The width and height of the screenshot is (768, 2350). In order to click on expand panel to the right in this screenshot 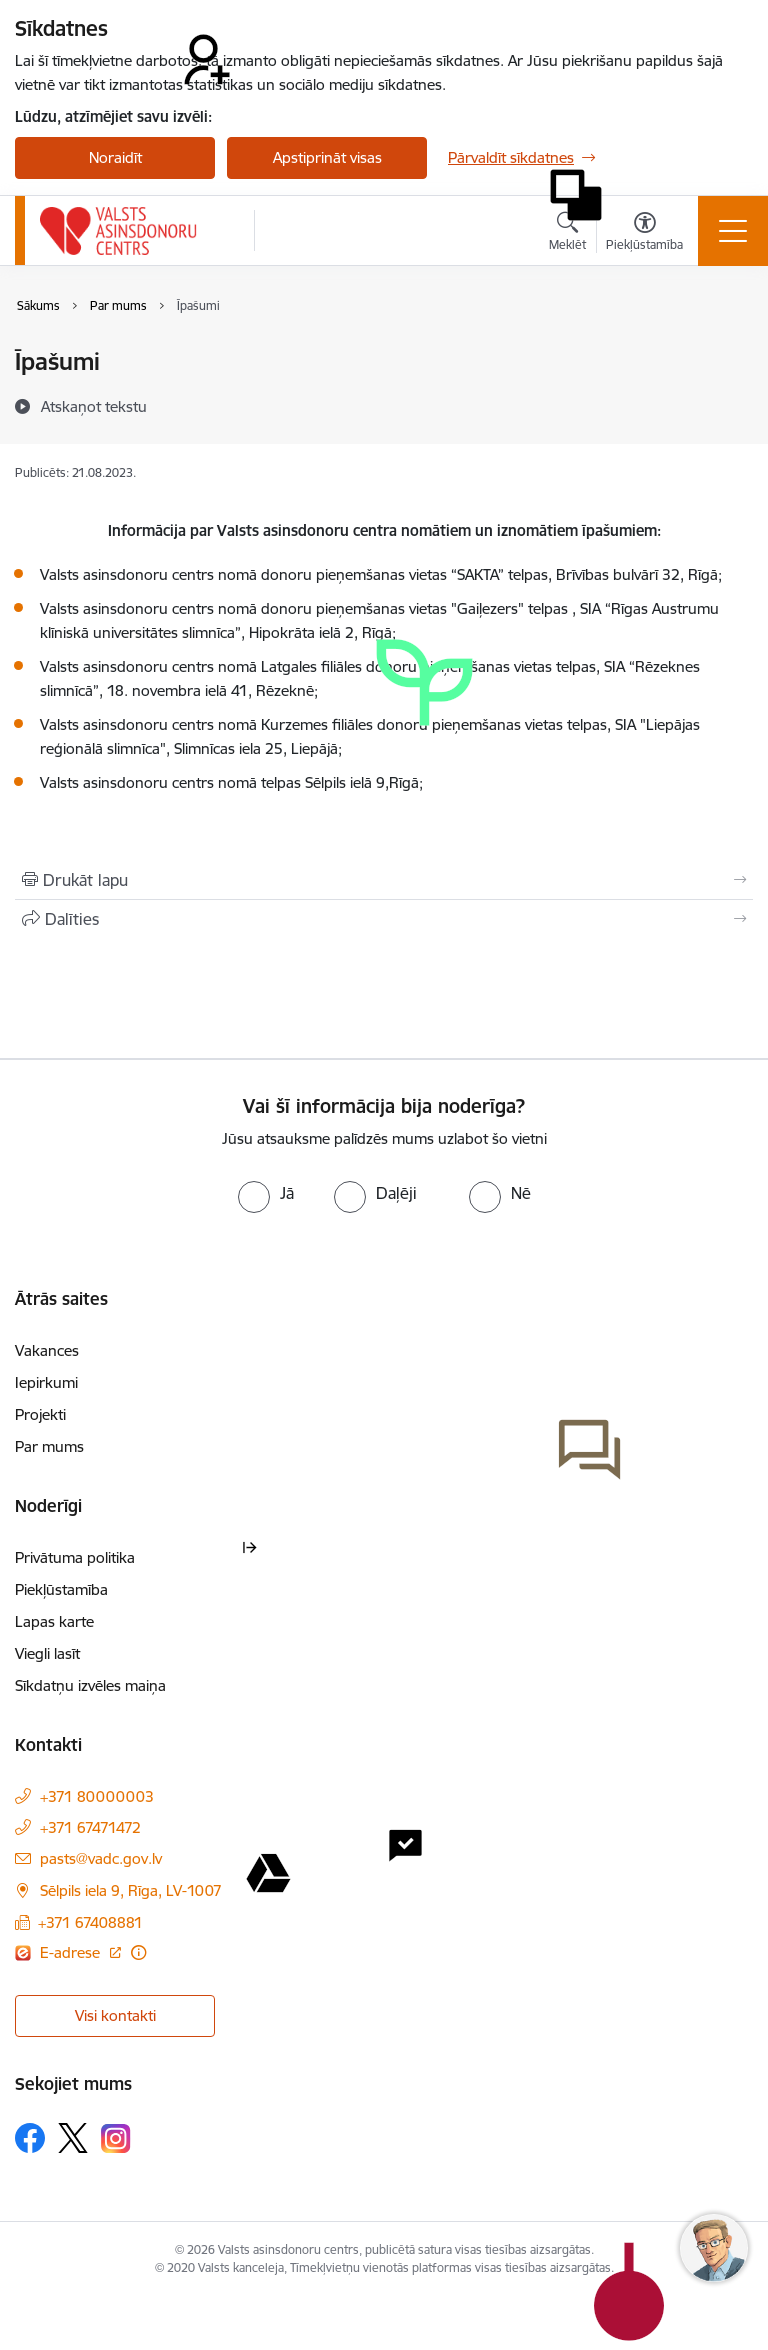, I will do `click(249, 1547)`.